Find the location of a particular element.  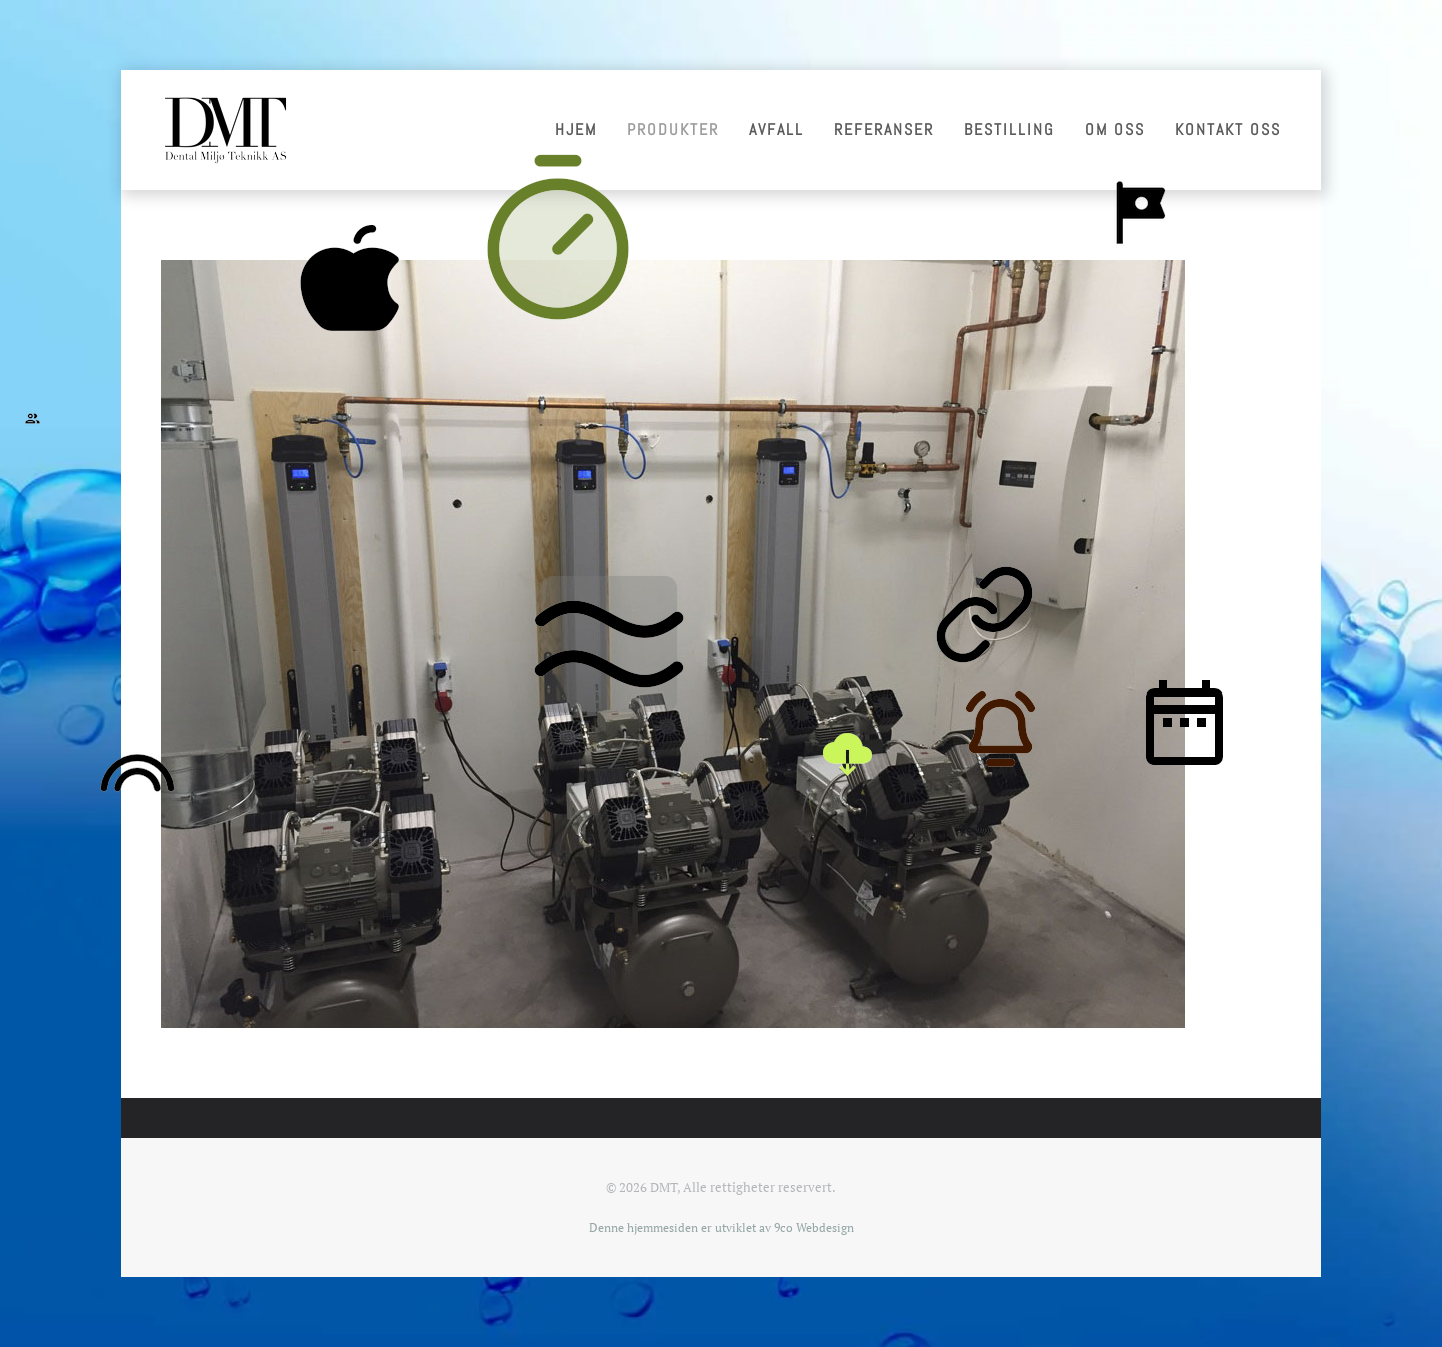

view contacts or people list is located at coordinates (32, 418).